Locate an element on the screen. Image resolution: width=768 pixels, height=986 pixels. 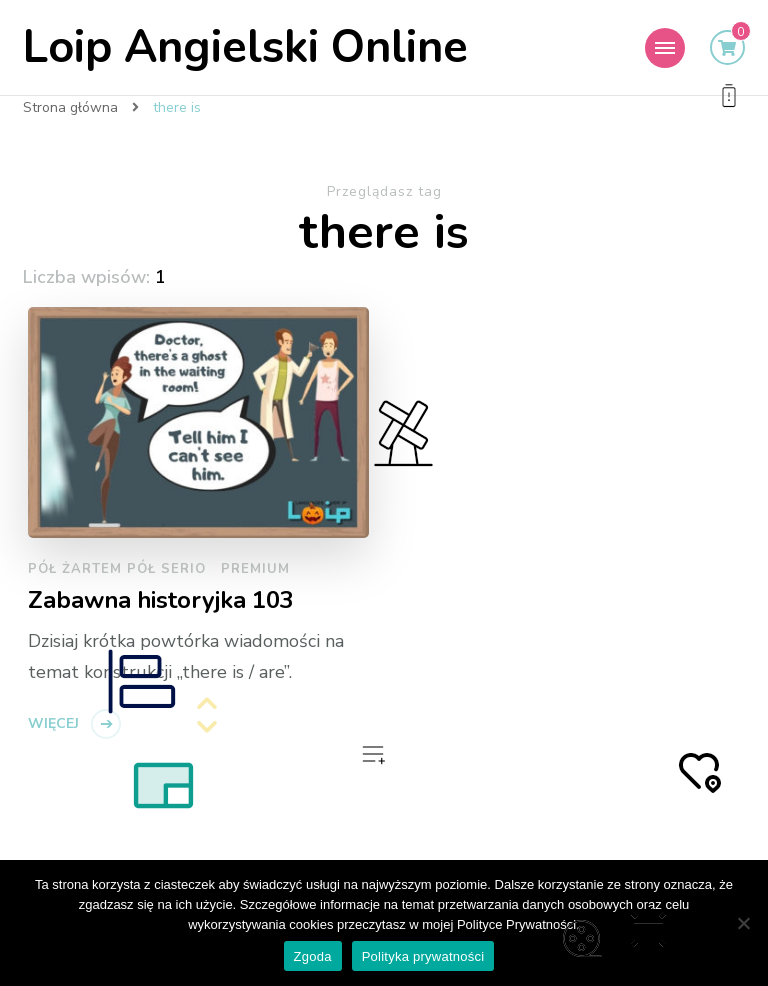
align text to the left margin is located at coordinates (140, 681).